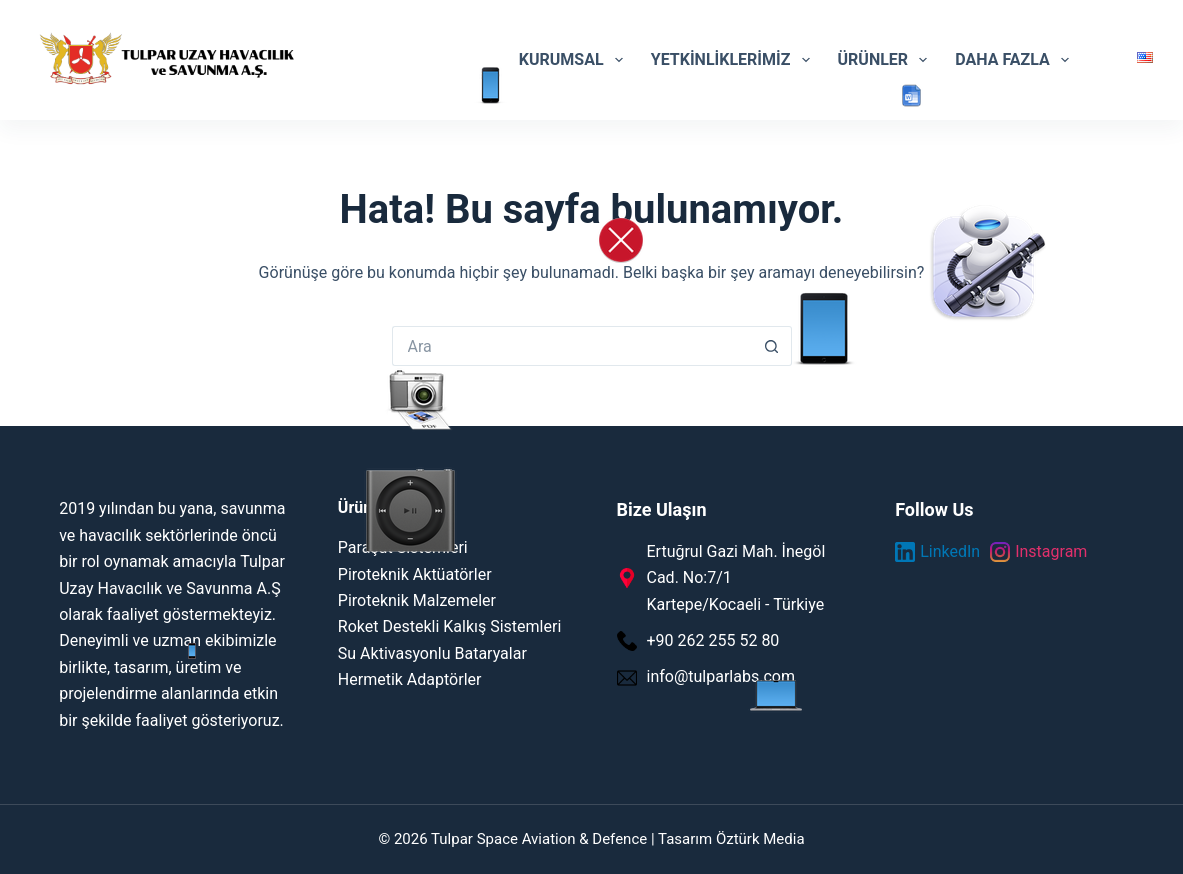  What do you see at coordinates (410, 510) in the screenshot?
I see `iPod shuffle device in space gray` at bounding box center [410, 510].